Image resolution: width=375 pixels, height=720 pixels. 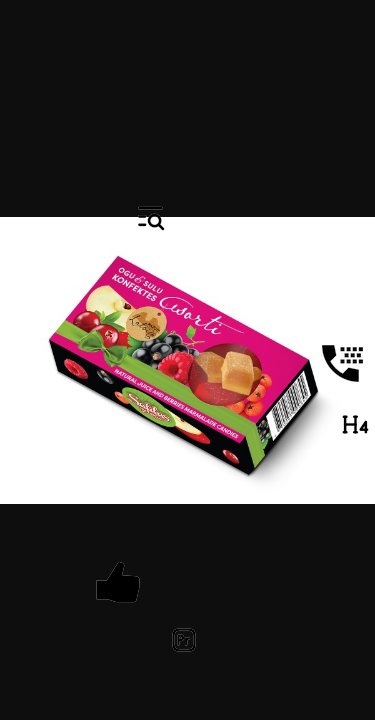 What do you see at coordinates (184, 640) in the screenshot?
I see `open Adobe Premiere Pro` at bounding box center [184, 640].